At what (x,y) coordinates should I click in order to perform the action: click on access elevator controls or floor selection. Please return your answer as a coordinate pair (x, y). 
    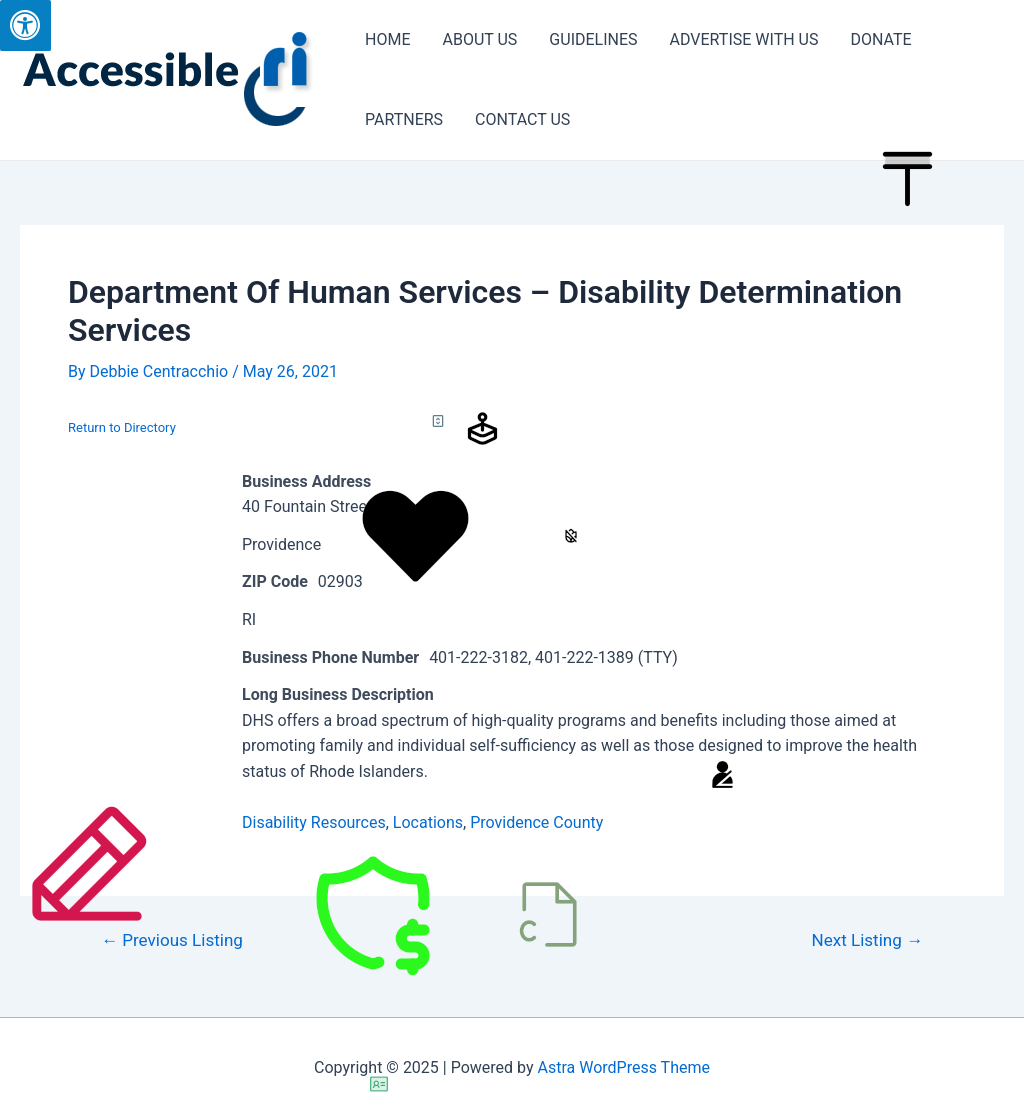
    Looking at the image, I should click on (438, 421).